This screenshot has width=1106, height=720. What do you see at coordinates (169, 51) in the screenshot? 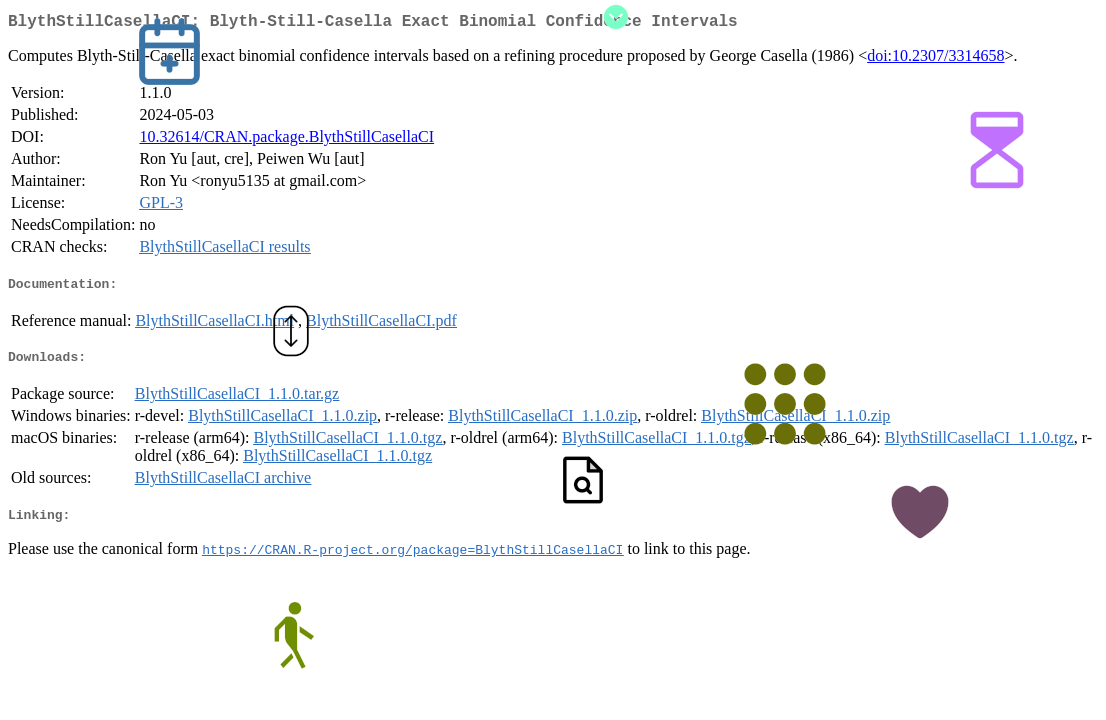
I see `add a new event to calendar` at bounding box center [169, 51].